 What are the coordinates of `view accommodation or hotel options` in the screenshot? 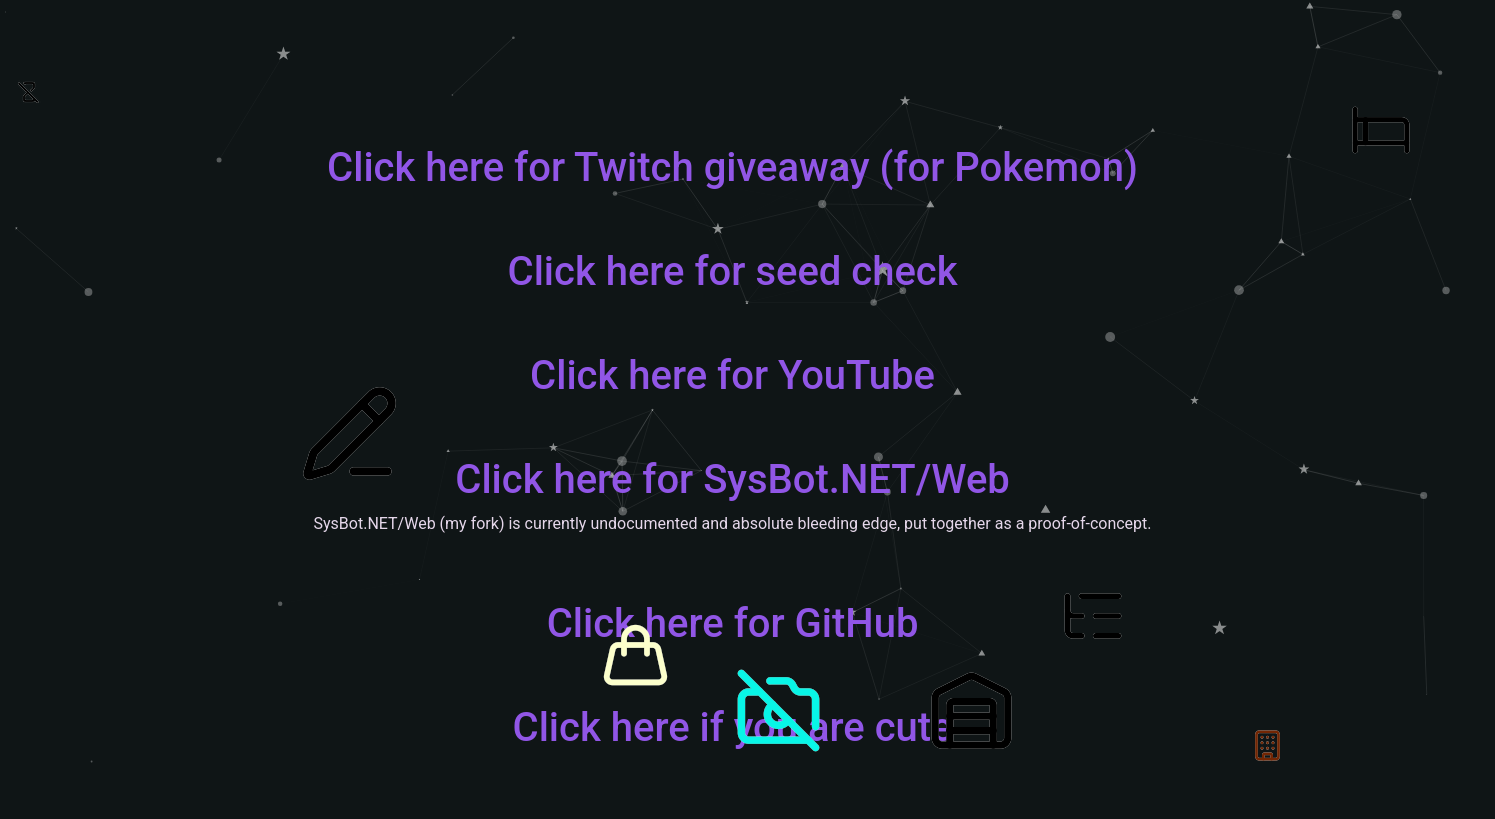 It's located at (1381, 130).